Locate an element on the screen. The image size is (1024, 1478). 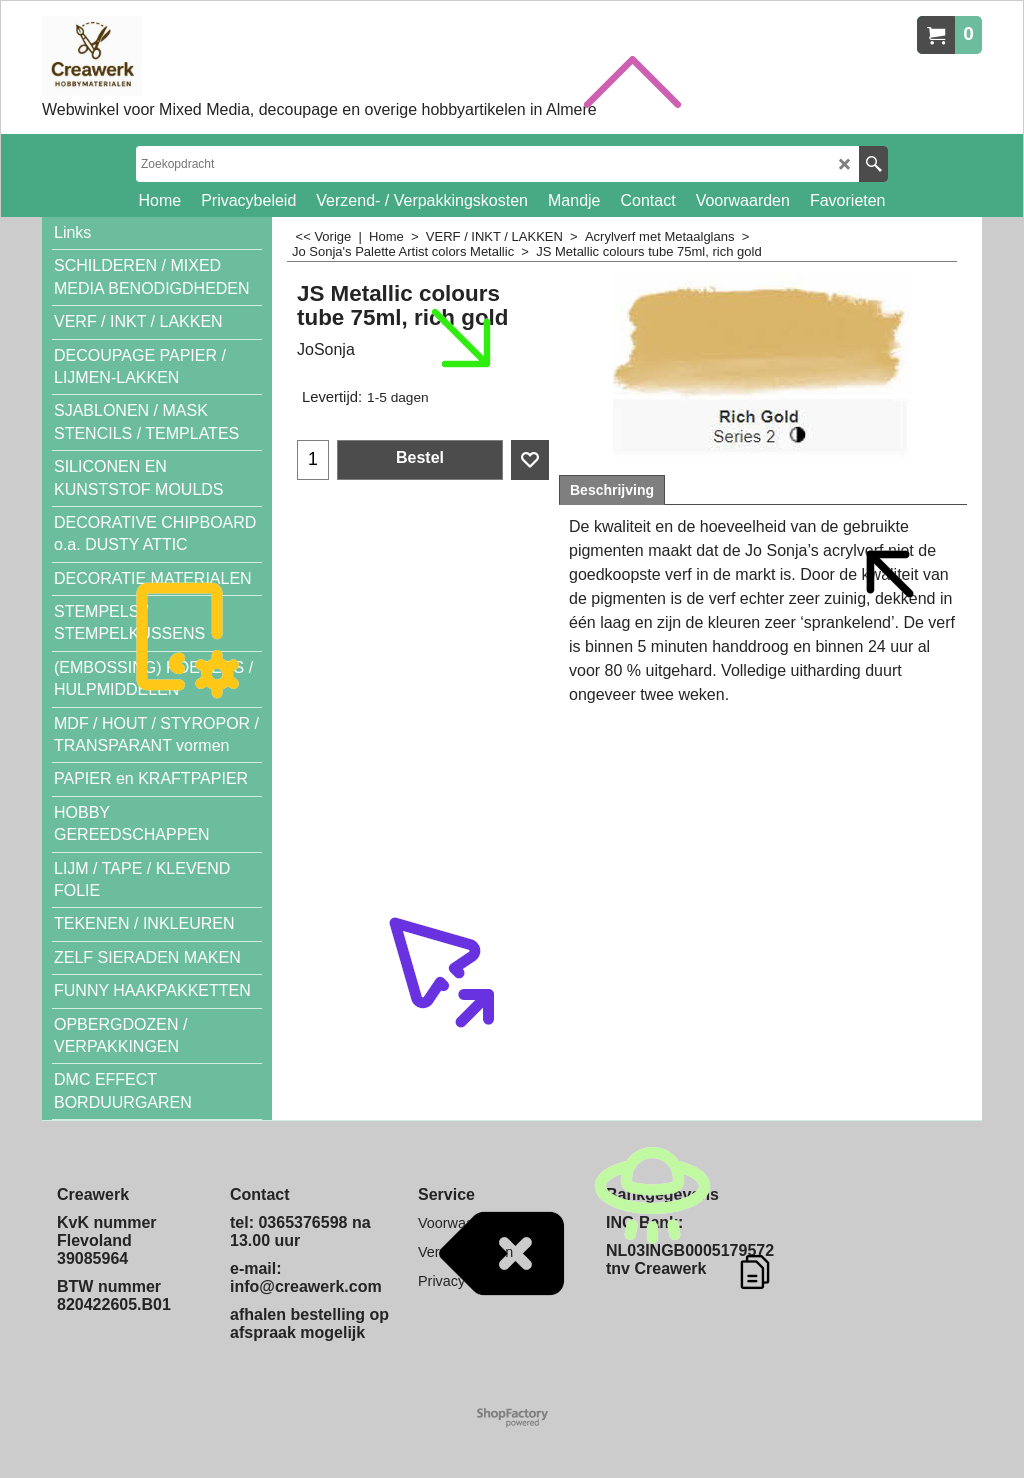
navigate to the next item diagonally is located at coordinates (461, 338).